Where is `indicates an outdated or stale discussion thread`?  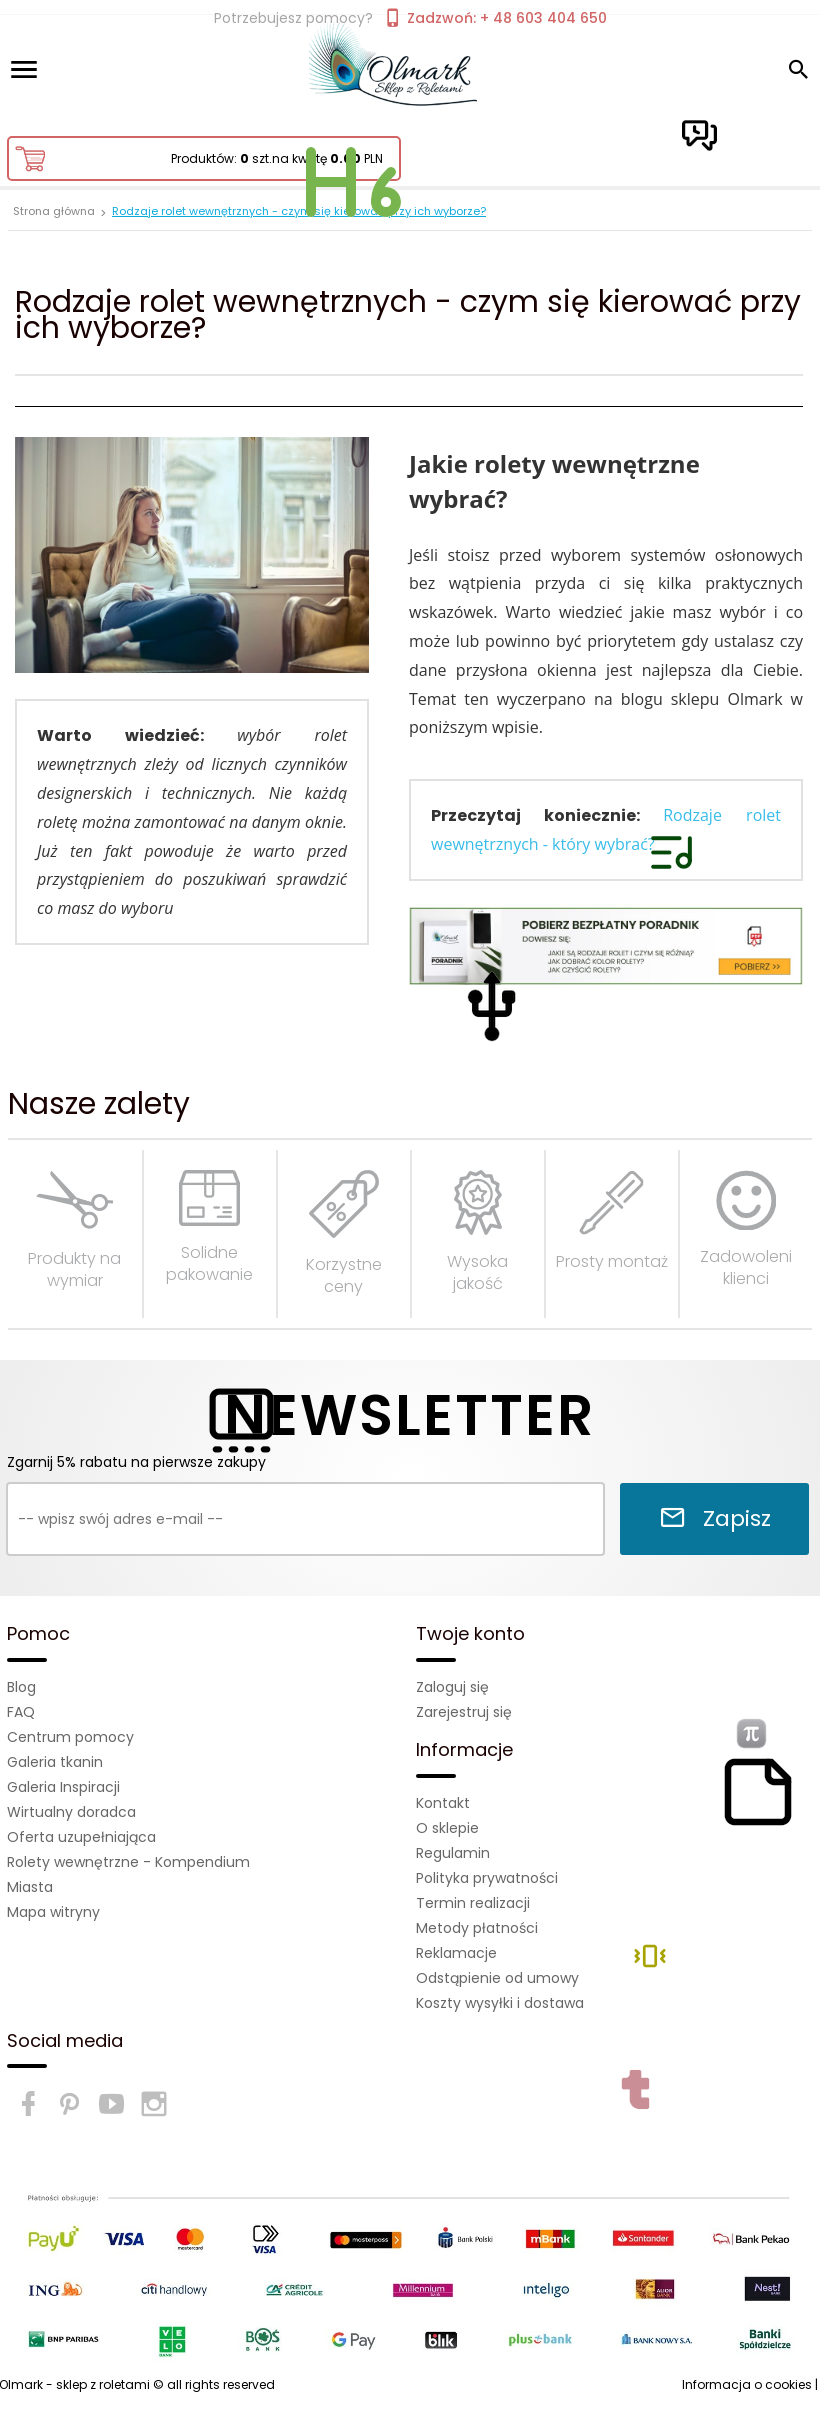 indicates an outdated or stale discussion thread is located at coordinates (699, 135).